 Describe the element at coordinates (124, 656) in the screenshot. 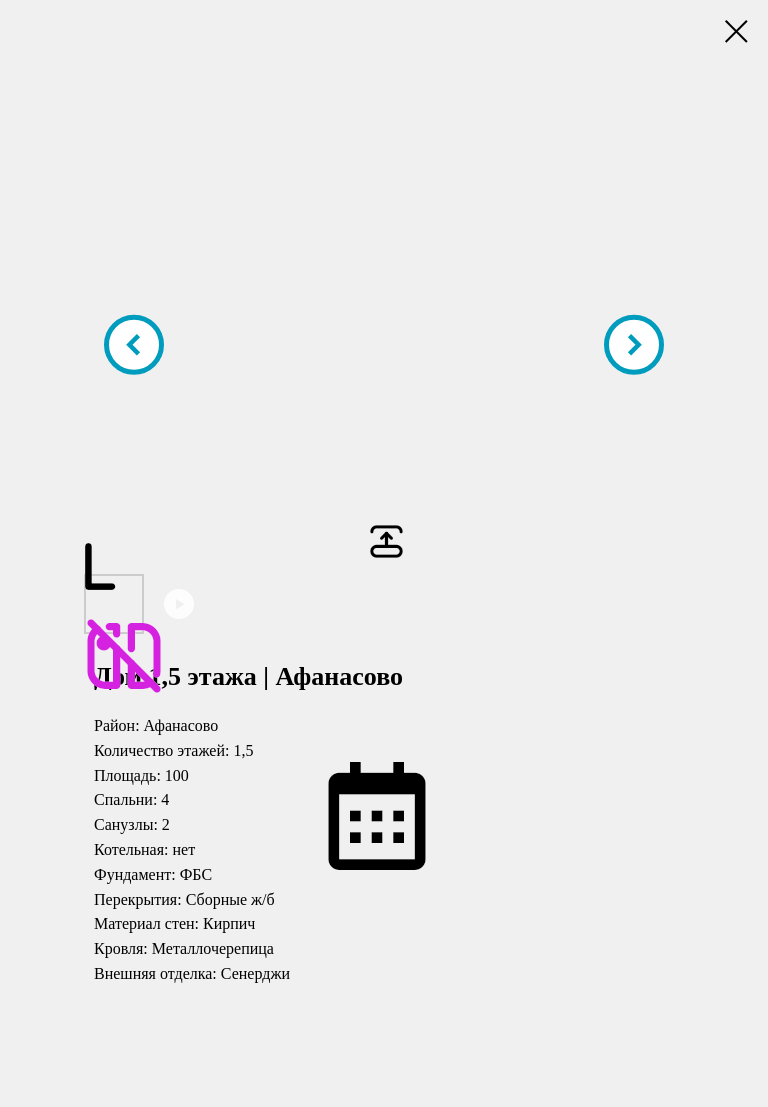

I see `nintendo switch controller disconnected` at that location.